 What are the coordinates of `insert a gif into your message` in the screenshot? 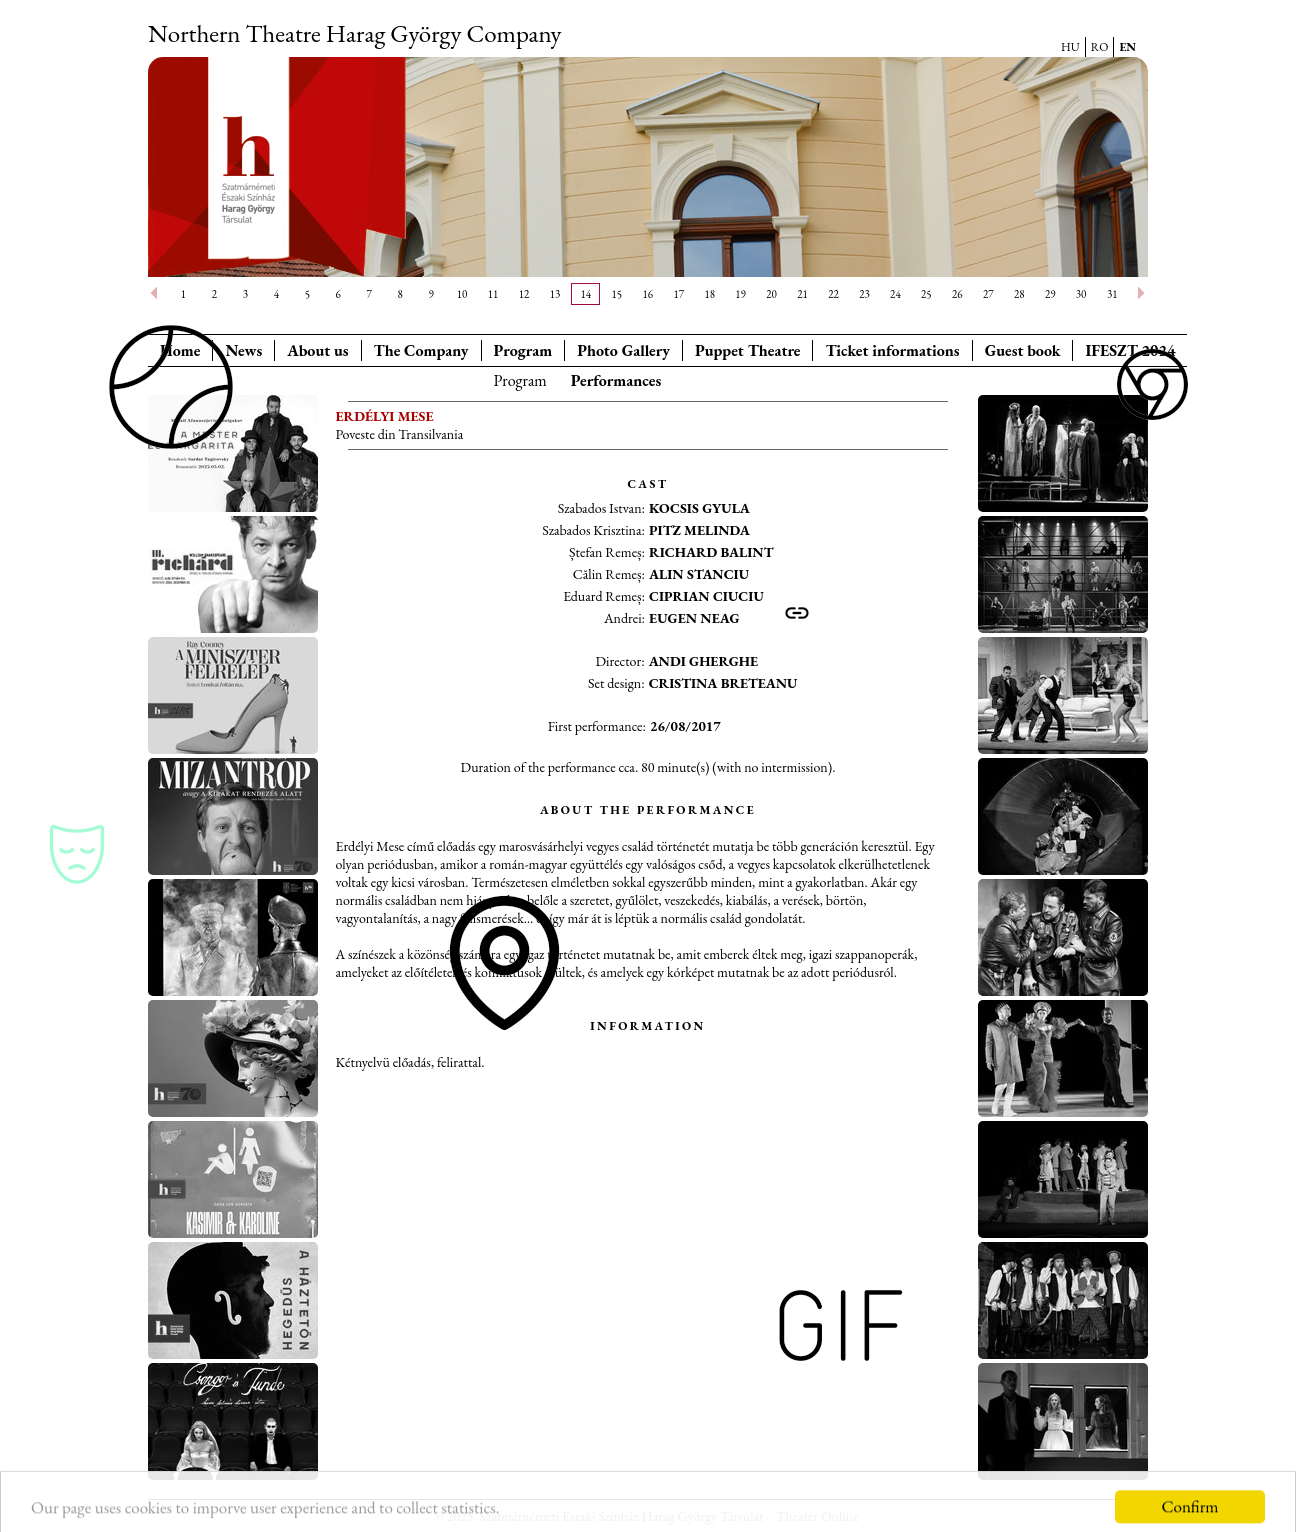 It's located at (838, 1325).